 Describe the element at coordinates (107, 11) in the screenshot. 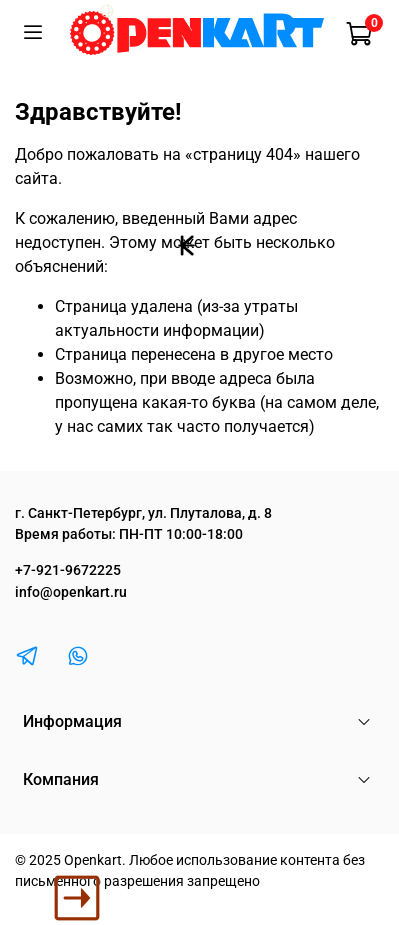

I see `access globe or world view` at that location.